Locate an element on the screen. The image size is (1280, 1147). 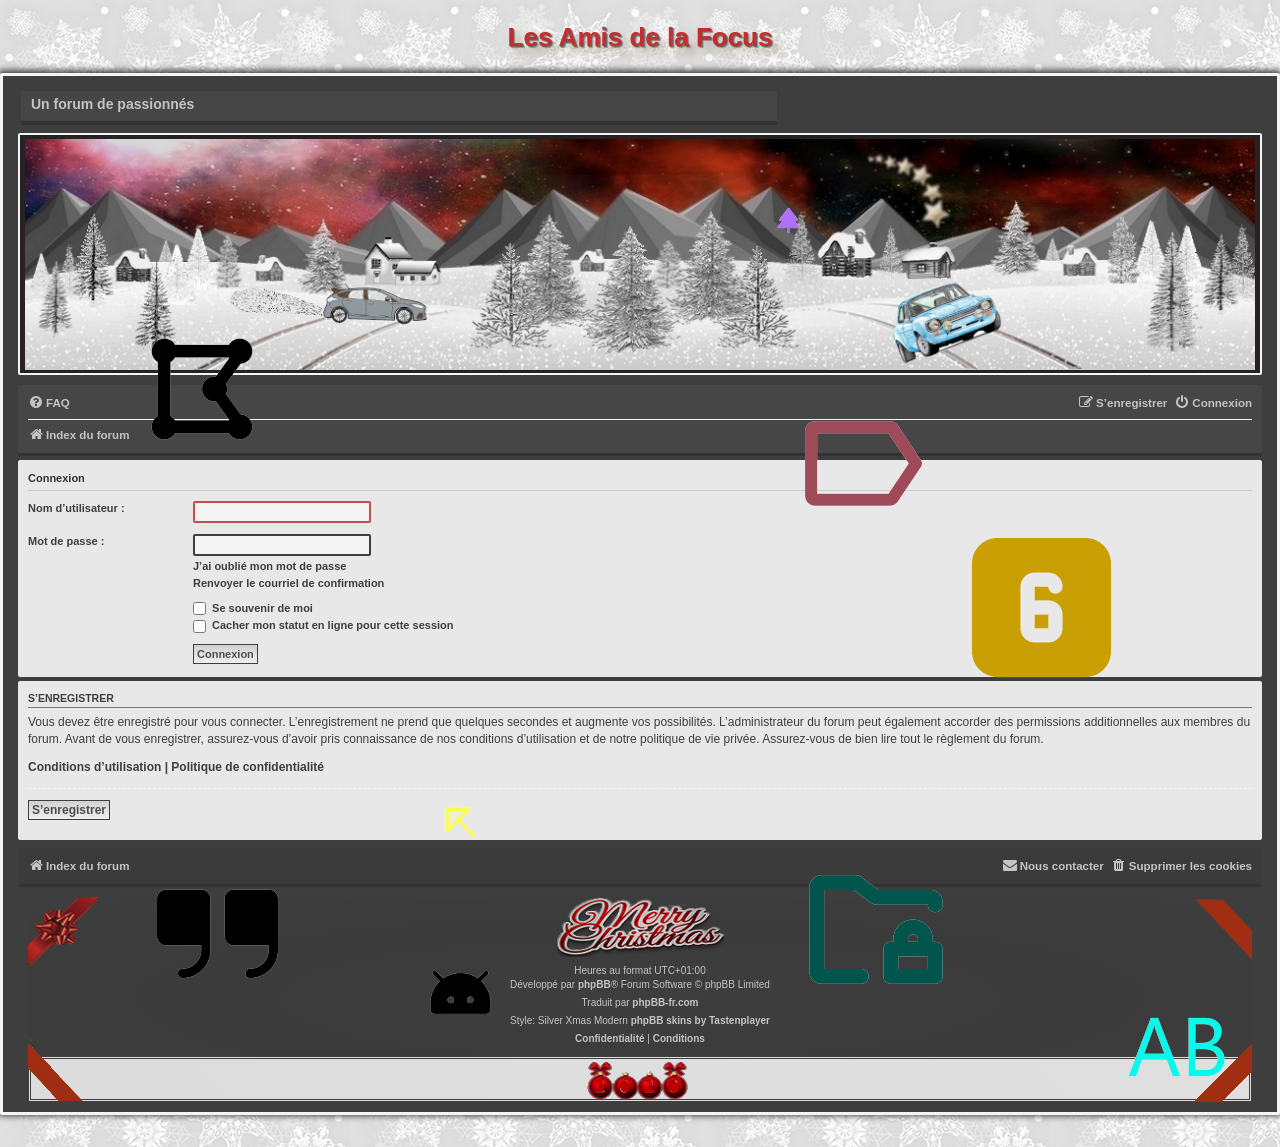
android operating system indicator is located at coordinates (460, 994).